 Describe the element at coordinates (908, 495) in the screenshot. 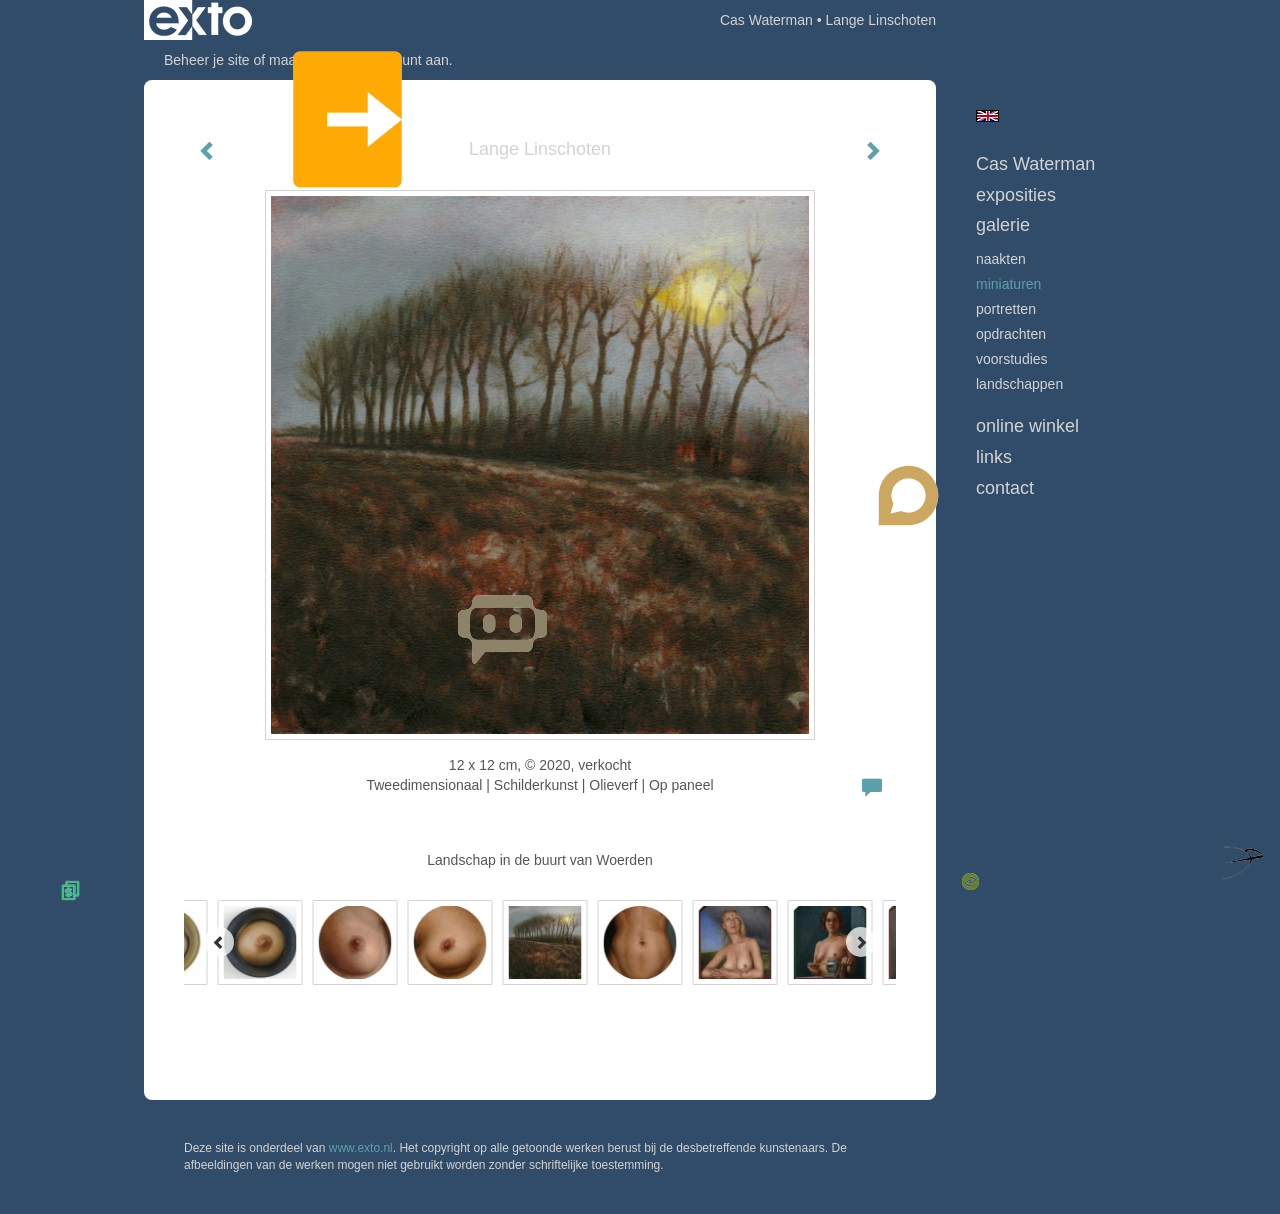

I see `open Discourse forum` at that location.